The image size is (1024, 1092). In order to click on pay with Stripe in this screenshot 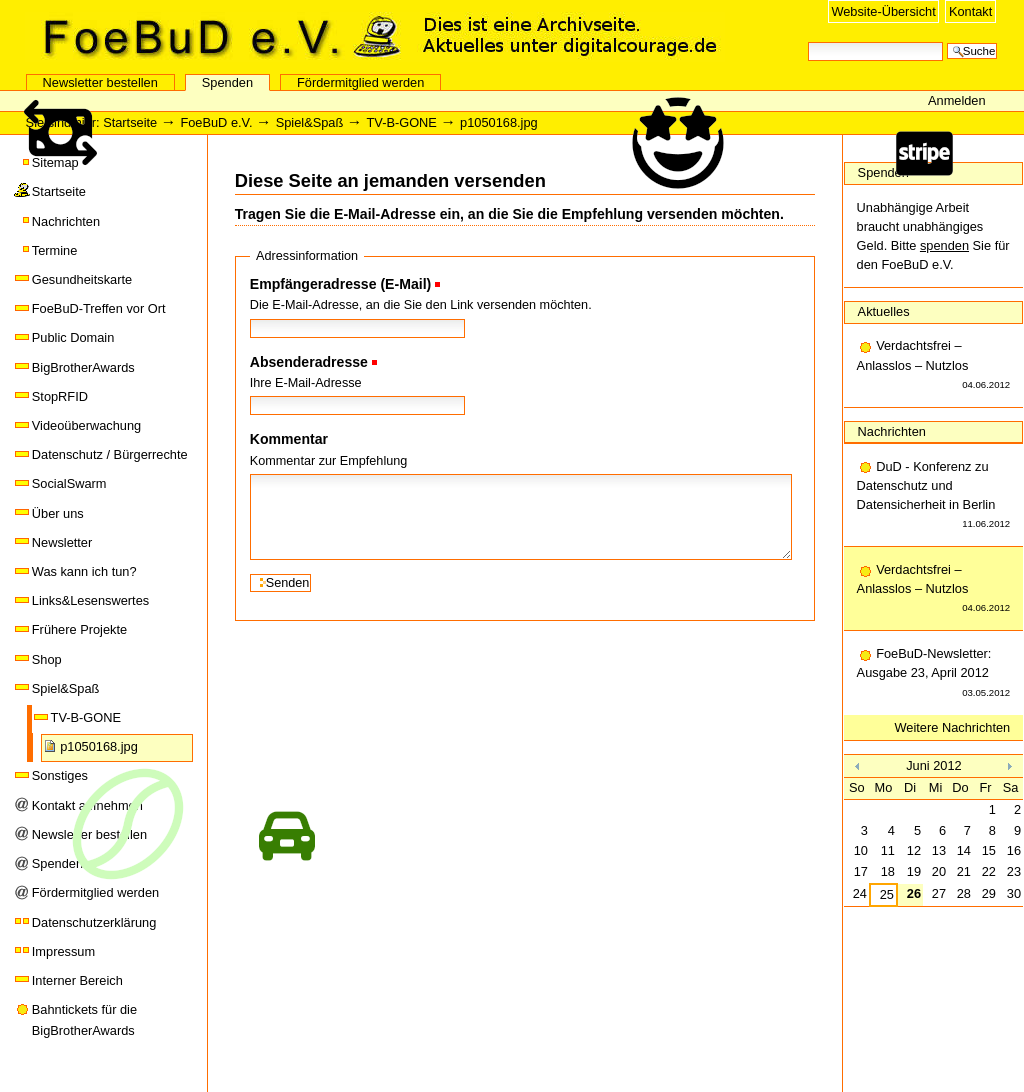, I will do `click(924, 153)`.